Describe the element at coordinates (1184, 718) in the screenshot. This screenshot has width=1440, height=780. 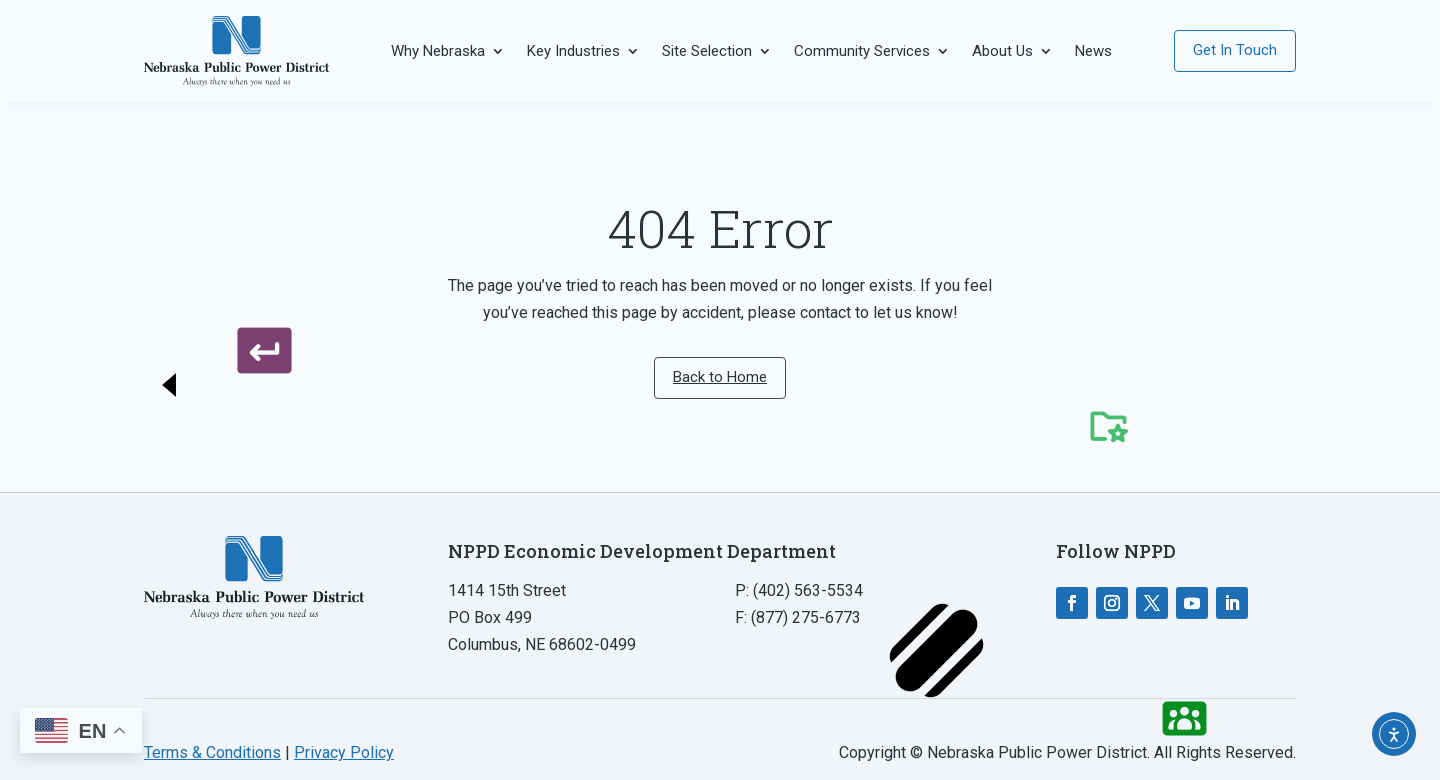
I see `view team or group members` at that location.